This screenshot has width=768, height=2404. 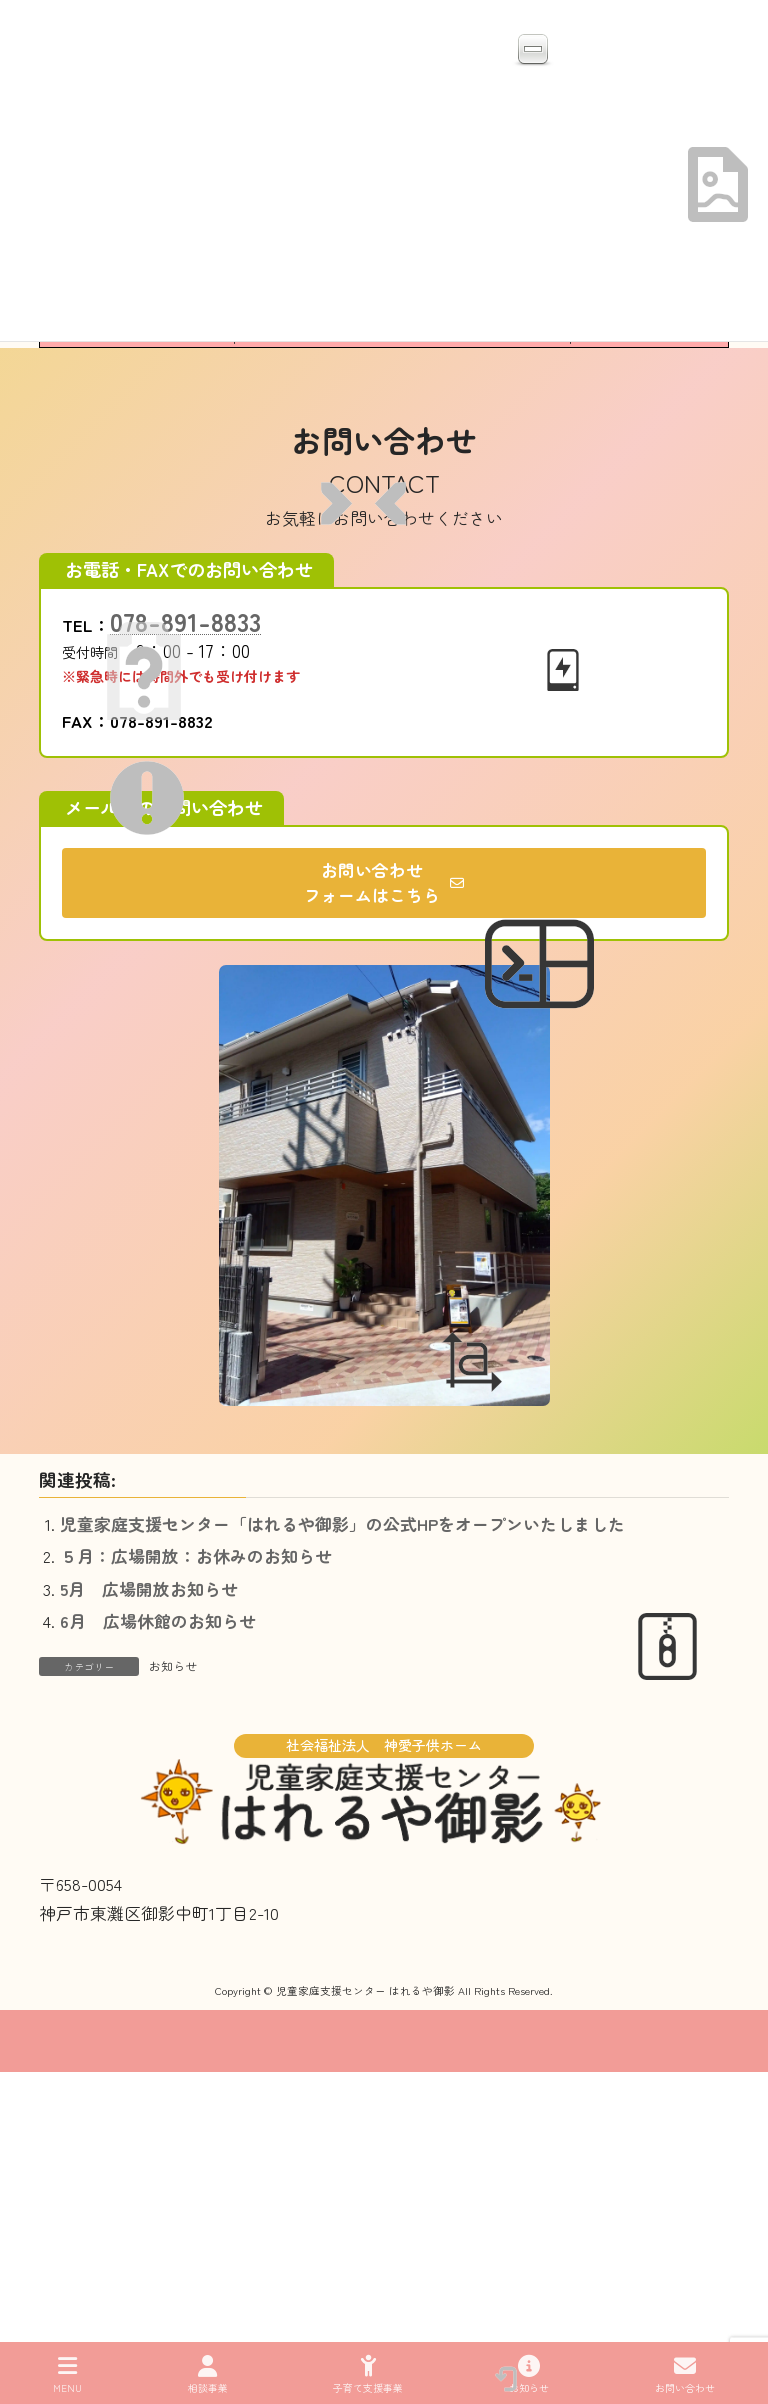 What do you see at coordinates (144, 671) in the screenshot?
I see `indicates battery not detected or missing` at bounding box center [144, 671].